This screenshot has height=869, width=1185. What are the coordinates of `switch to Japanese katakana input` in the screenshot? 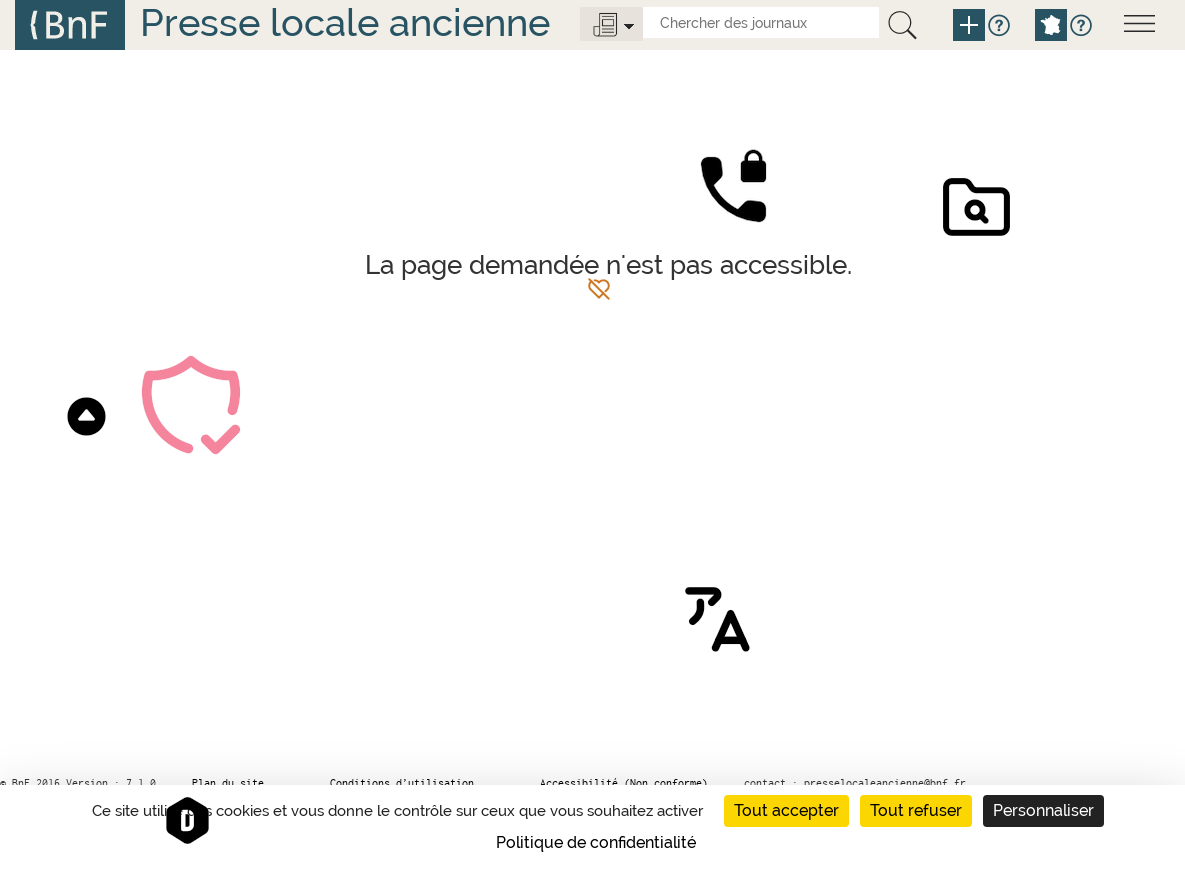 It's located at (715, 617).